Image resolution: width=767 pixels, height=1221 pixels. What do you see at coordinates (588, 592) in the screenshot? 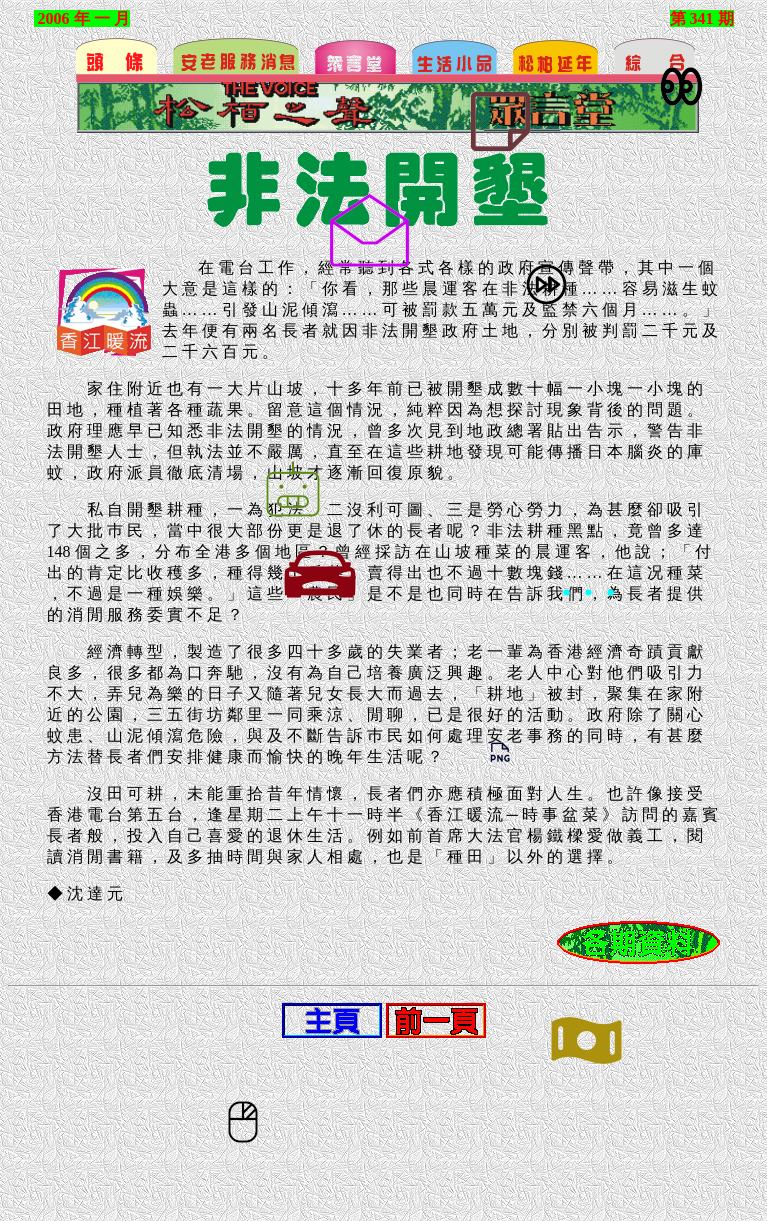
I see `access more options or actions` at bounding box center [588, 592].